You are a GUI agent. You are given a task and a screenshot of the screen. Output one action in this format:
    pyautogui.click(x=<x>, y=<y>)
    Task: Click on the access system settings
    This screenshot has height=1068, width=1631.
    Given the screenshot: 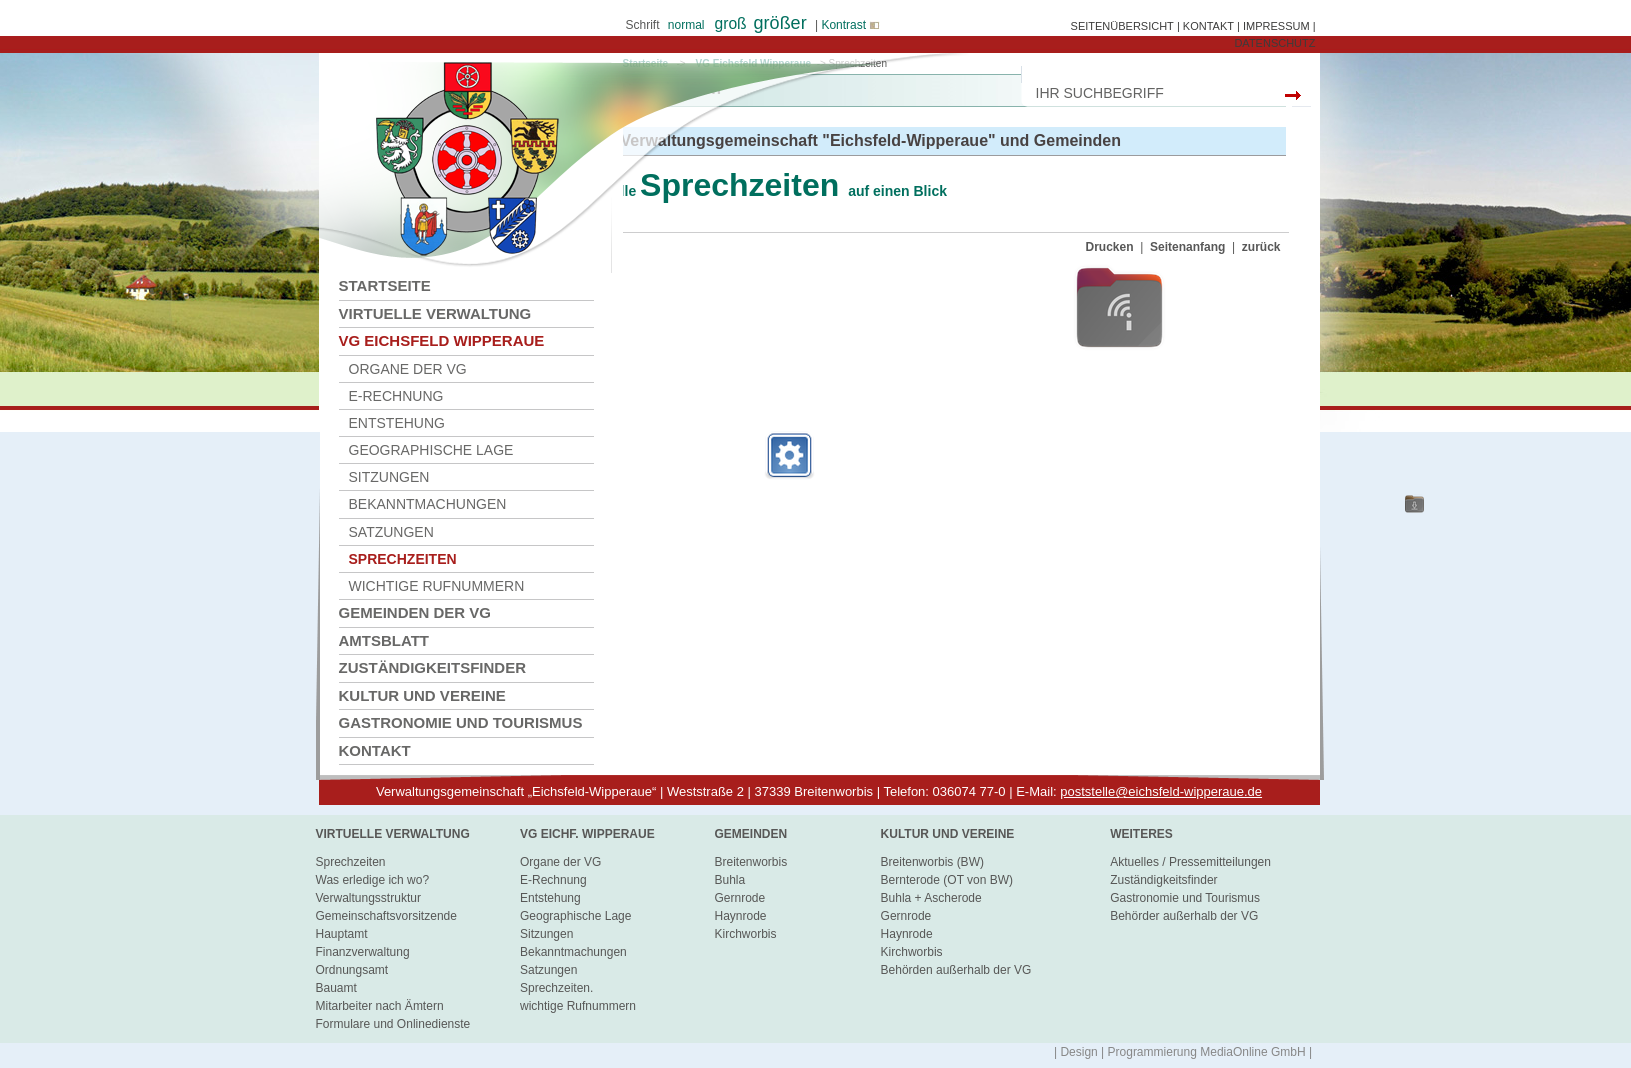 What is the action you would take?
    pyautogui.click(x=789, y=457)
    